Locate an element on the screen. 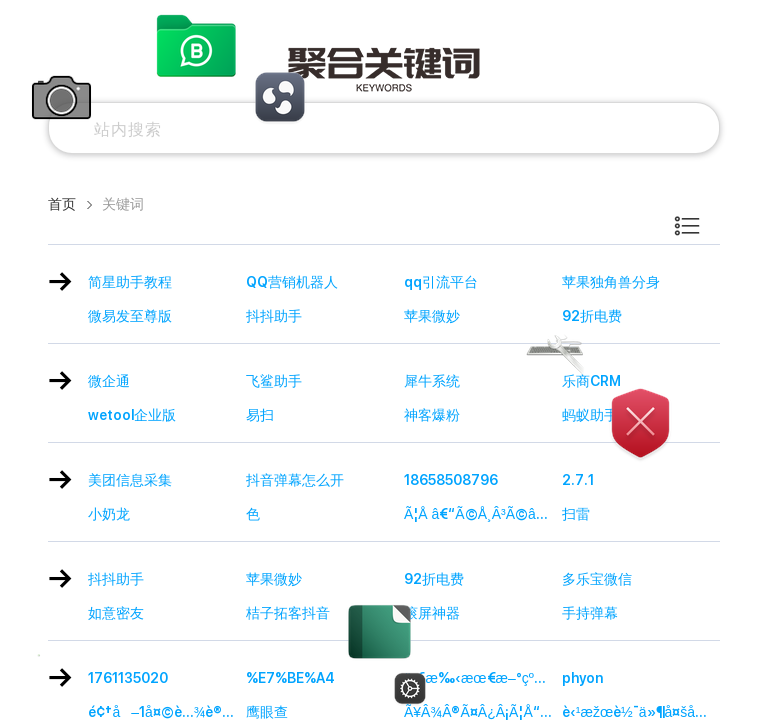 The height and width of the screenshot is (720, 768). access your pictures folder in the sidebar is located at coordinates (61, 97).